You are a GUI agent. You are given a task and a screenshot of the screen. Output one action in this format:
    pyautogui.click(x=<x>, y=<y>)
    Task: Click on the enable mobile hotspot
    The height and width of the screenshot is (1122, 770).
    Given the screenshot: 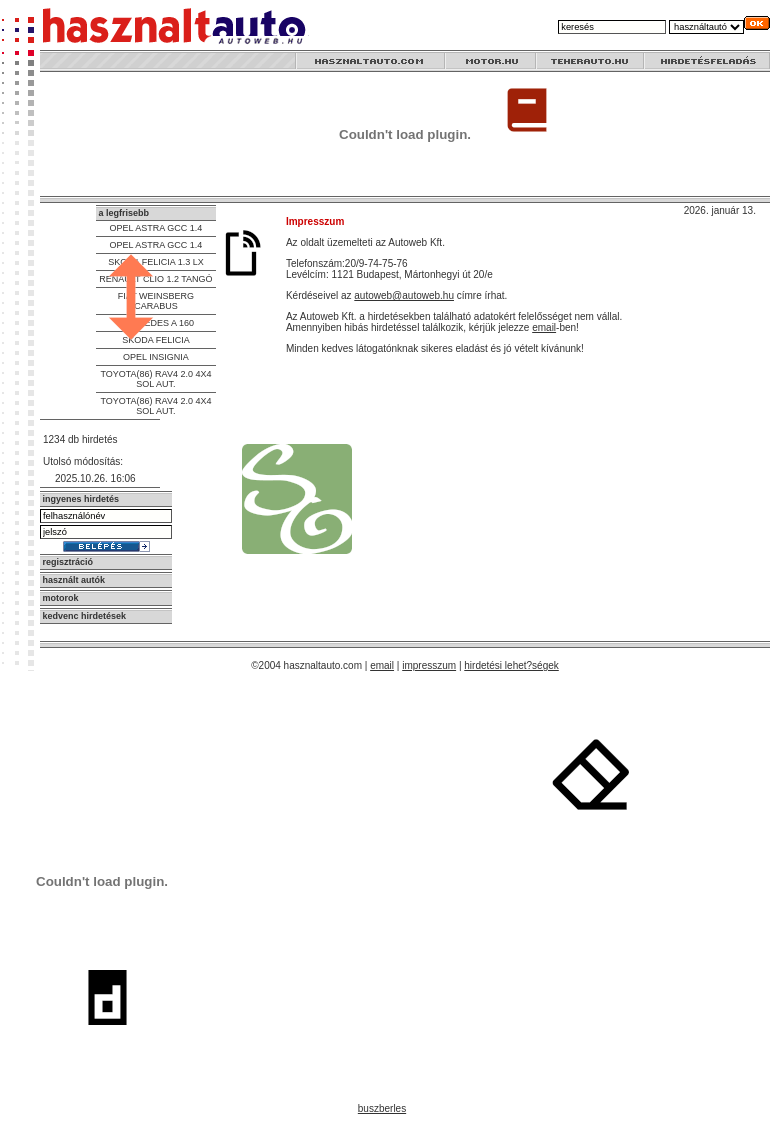 What is the action you would take?
    pyautogui.click(x=241, y=254)
    